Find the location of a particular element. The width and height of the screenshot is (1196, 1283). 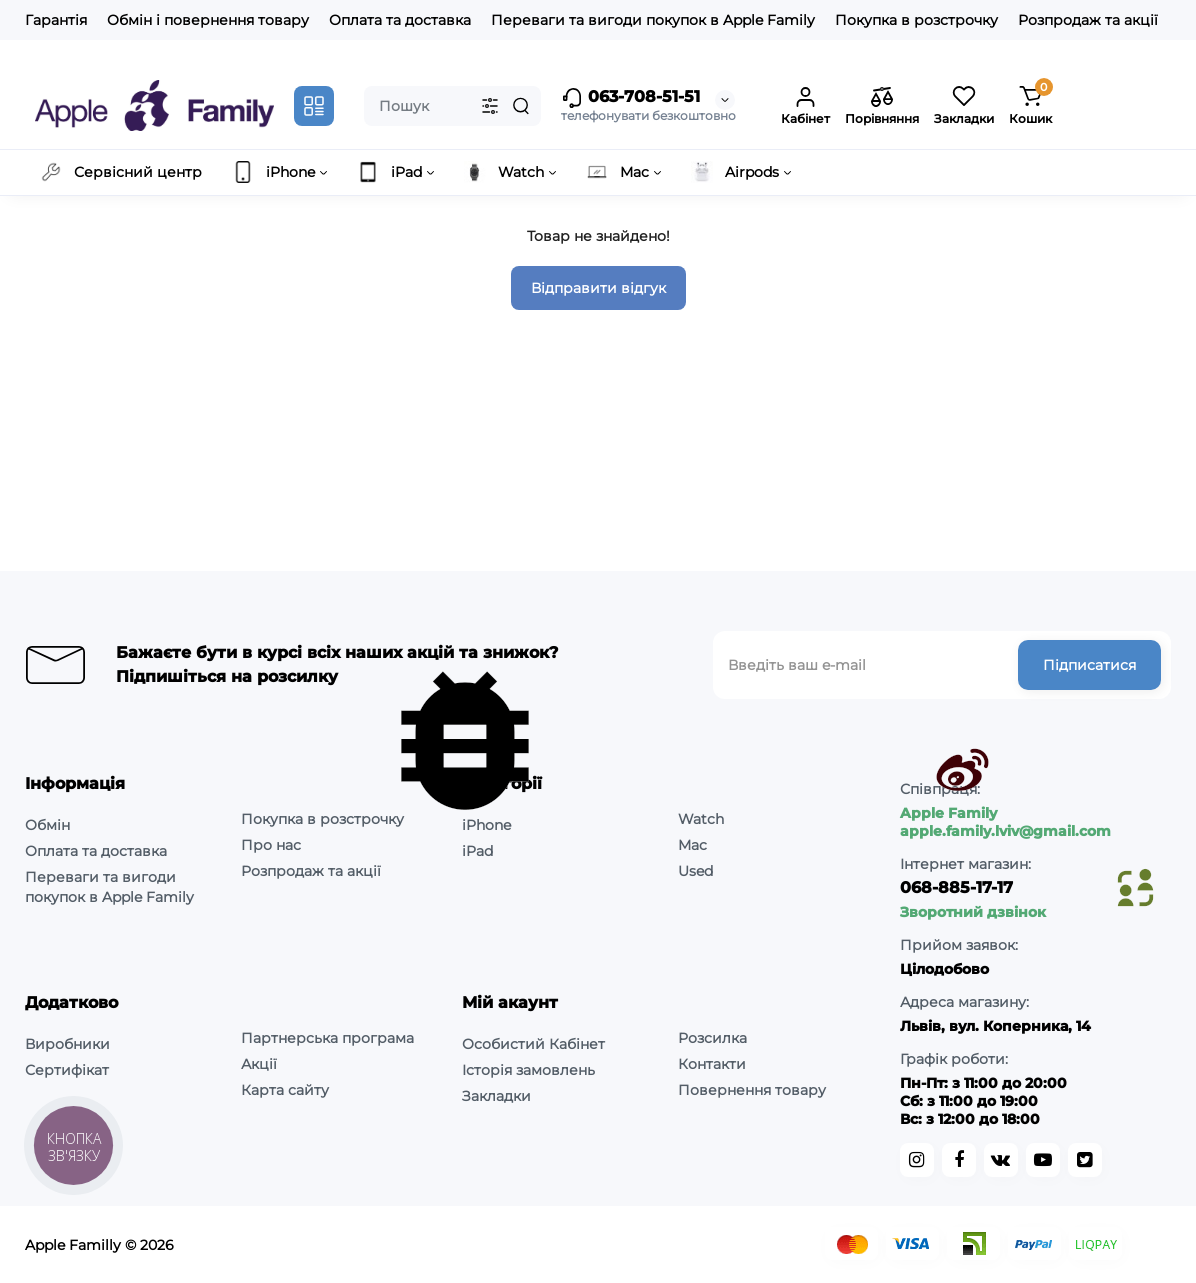

open weibo app is located at coordinates (962, 771).